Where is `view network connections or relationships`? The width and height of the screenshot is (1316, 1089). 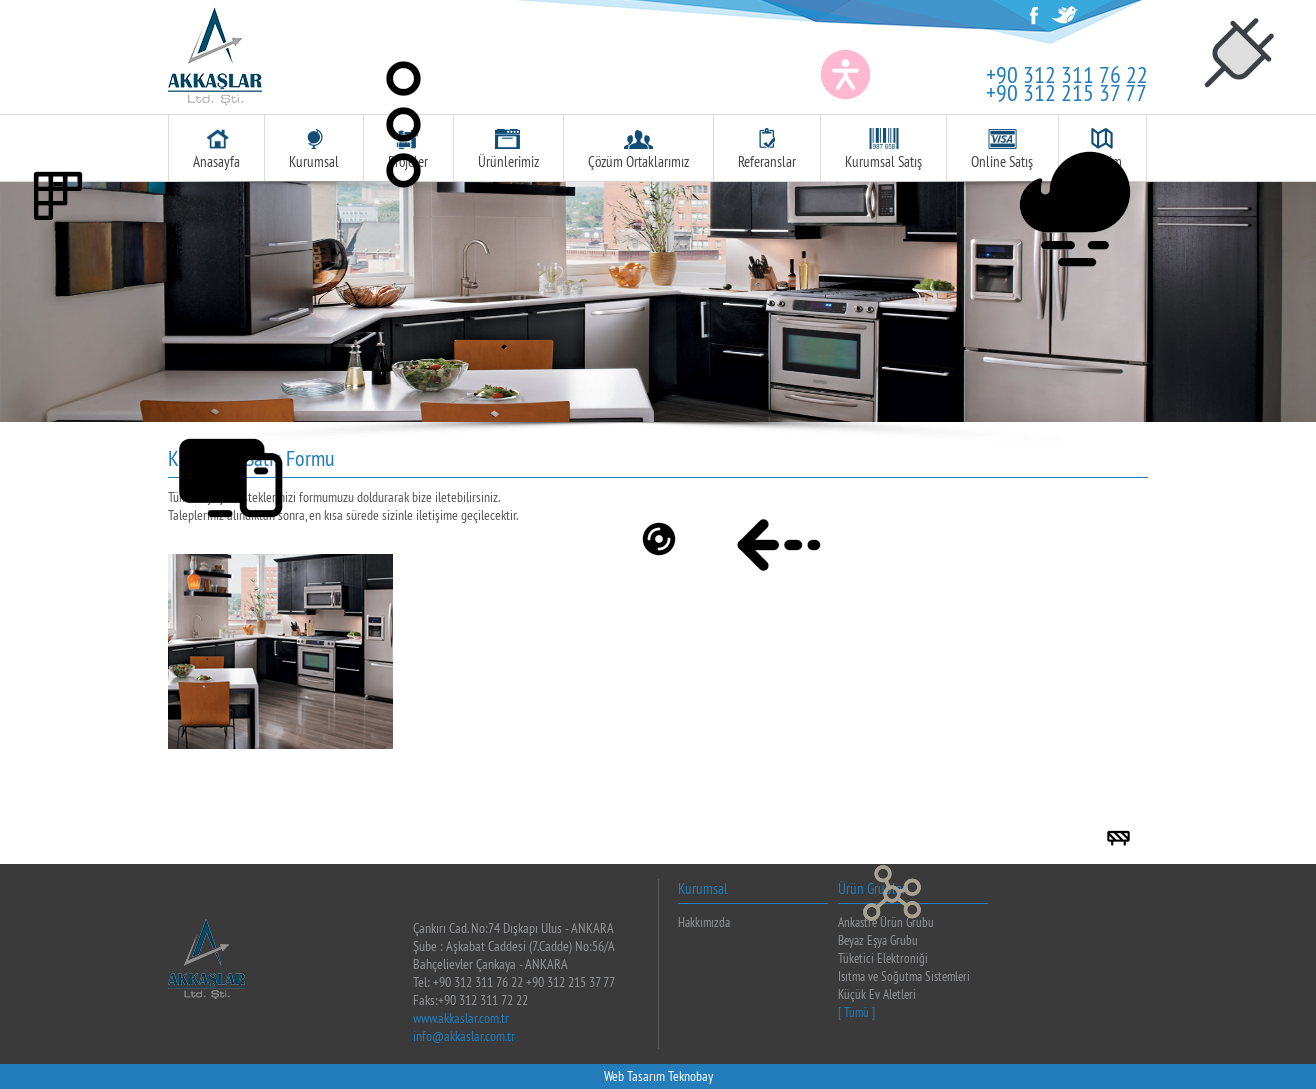
view network connections or relationships is located at coordinates (892, 894).